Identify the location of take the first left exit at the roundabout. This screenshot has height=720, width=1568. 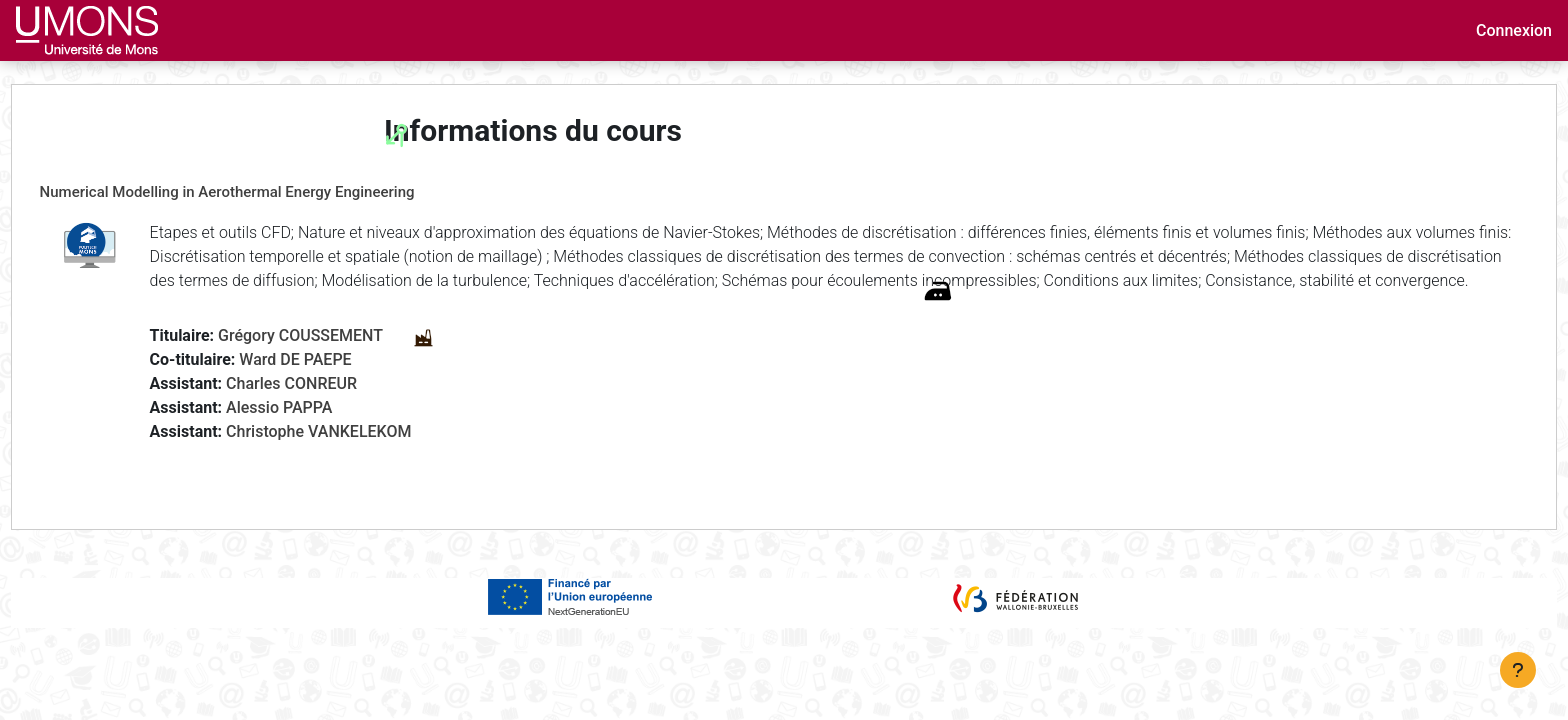
(396, 135).